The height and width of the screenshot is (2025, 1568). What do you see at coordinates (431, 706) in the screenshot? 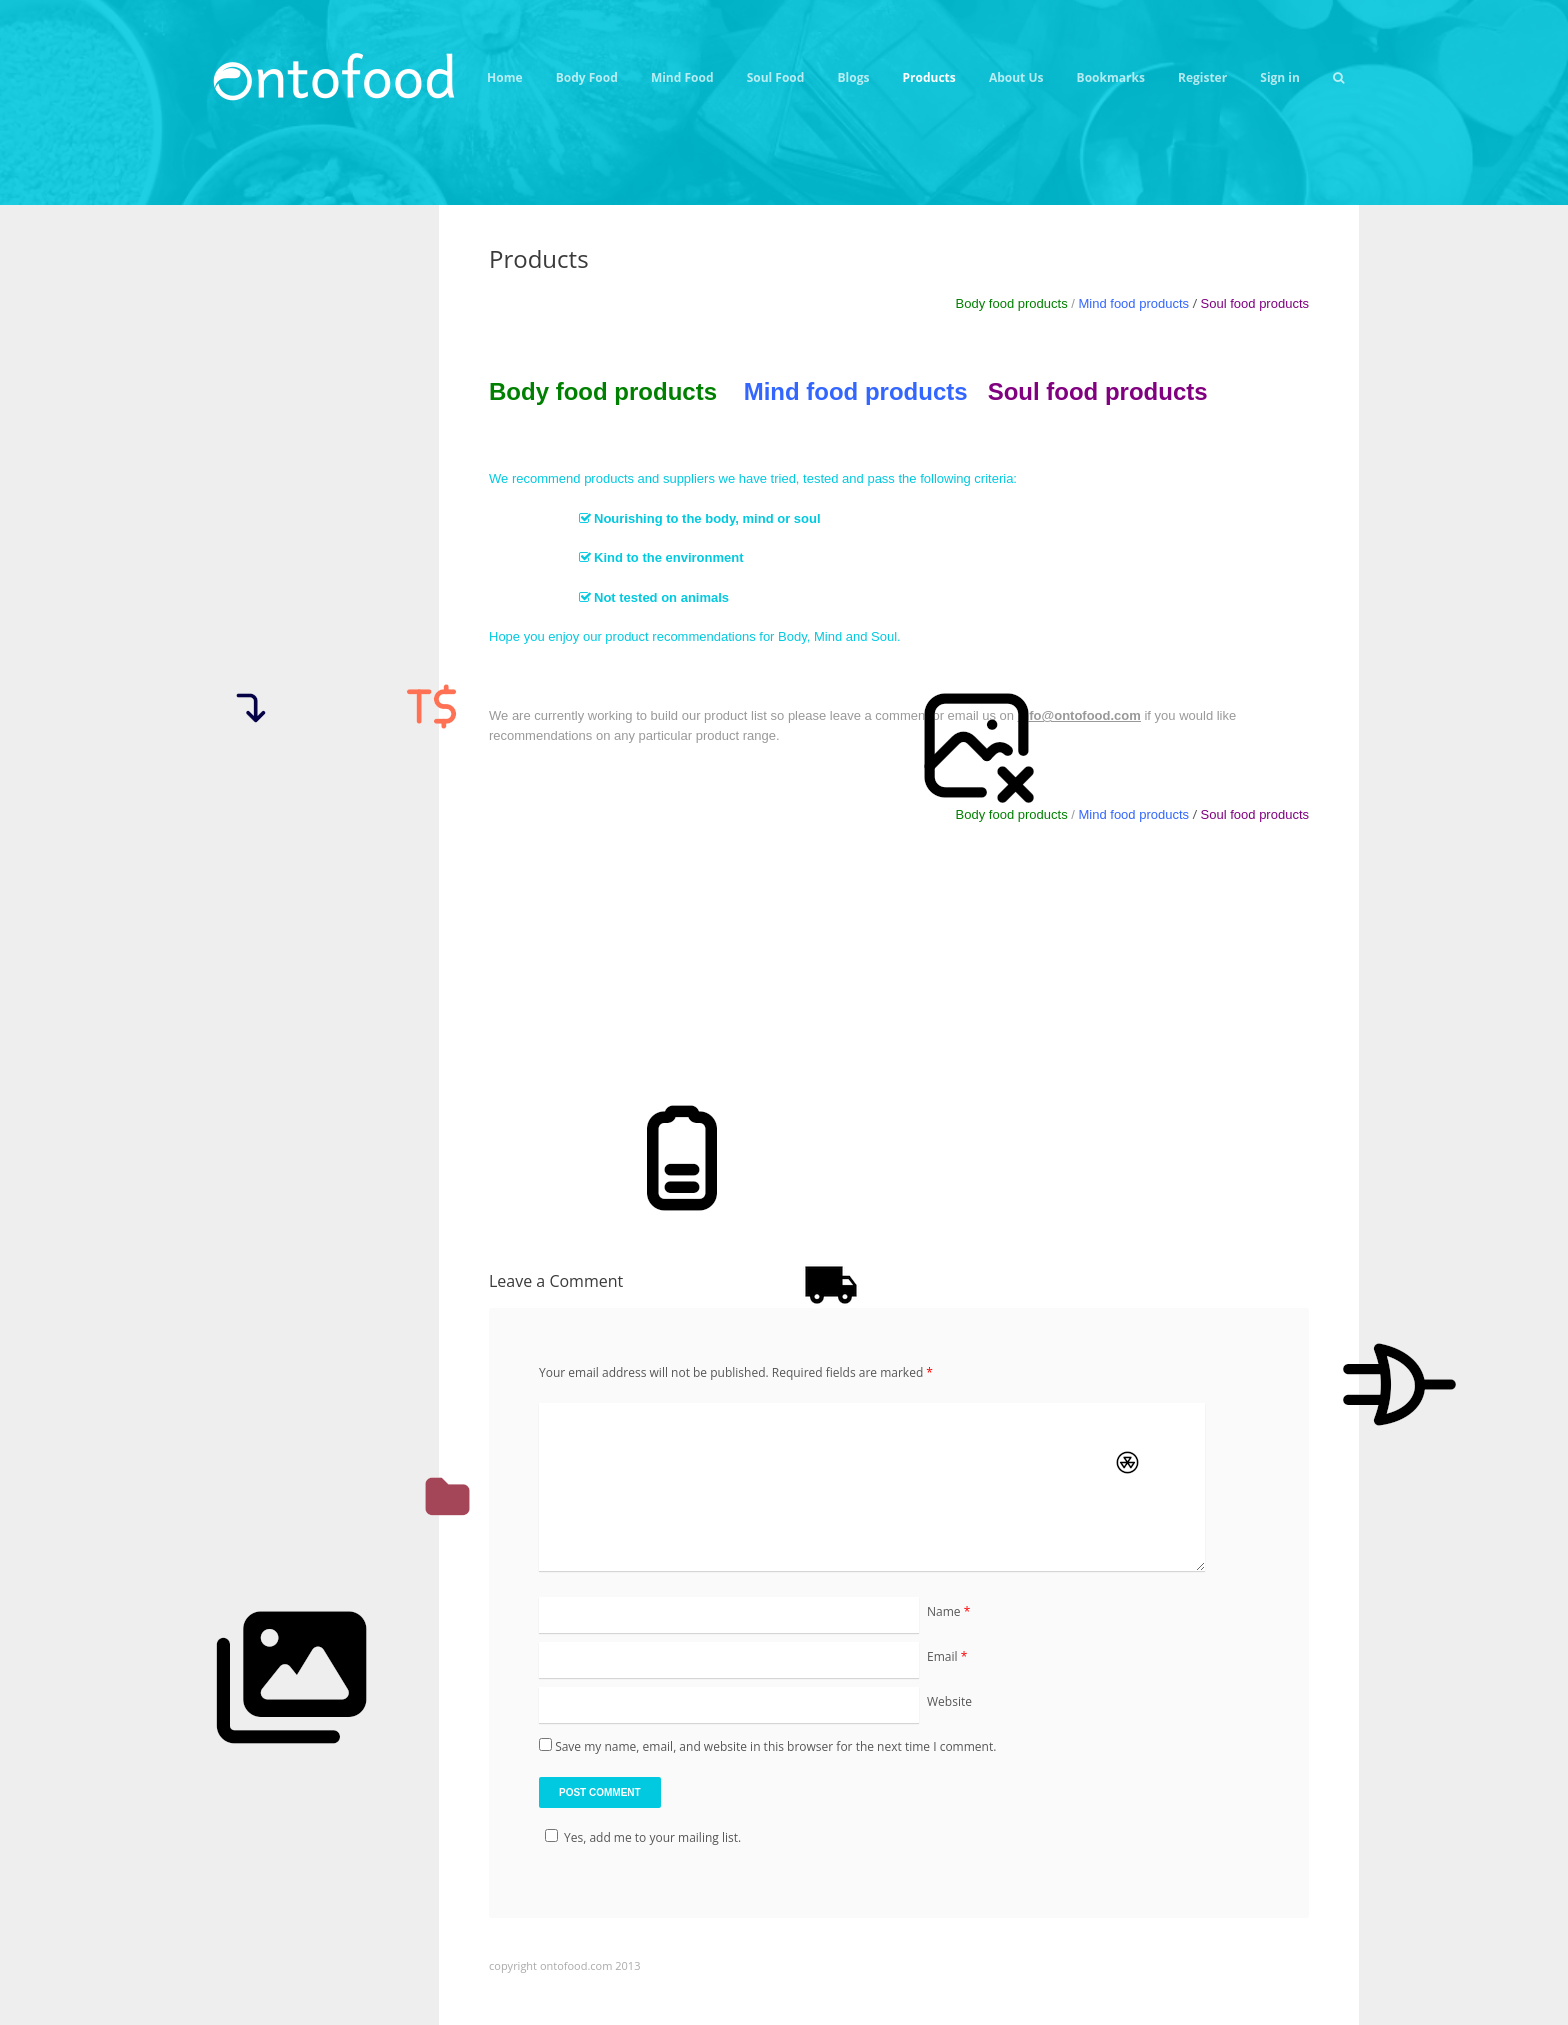
I see `represents Tongan paʻanga currency (T$)` at bounding box center [431, 706].